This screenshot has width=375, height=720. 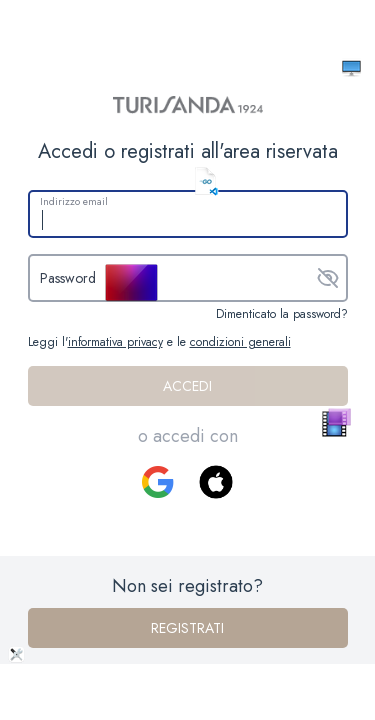 What do you see at coordinates (205, 181) in the screenshot?
I see `open a Go language file in Visual Studio Code` at bounding box center [205, 181].